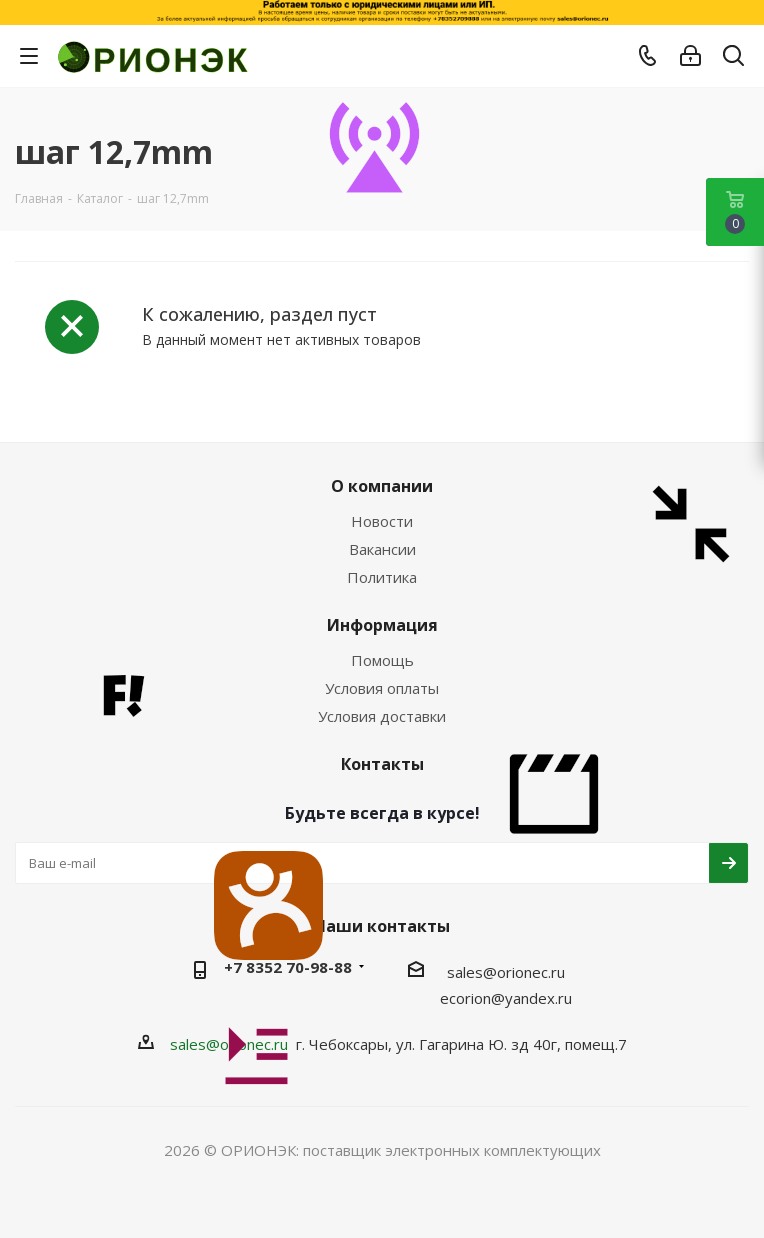  I want to click on collapse the side menu or navigation panel, so click(256, 1056).